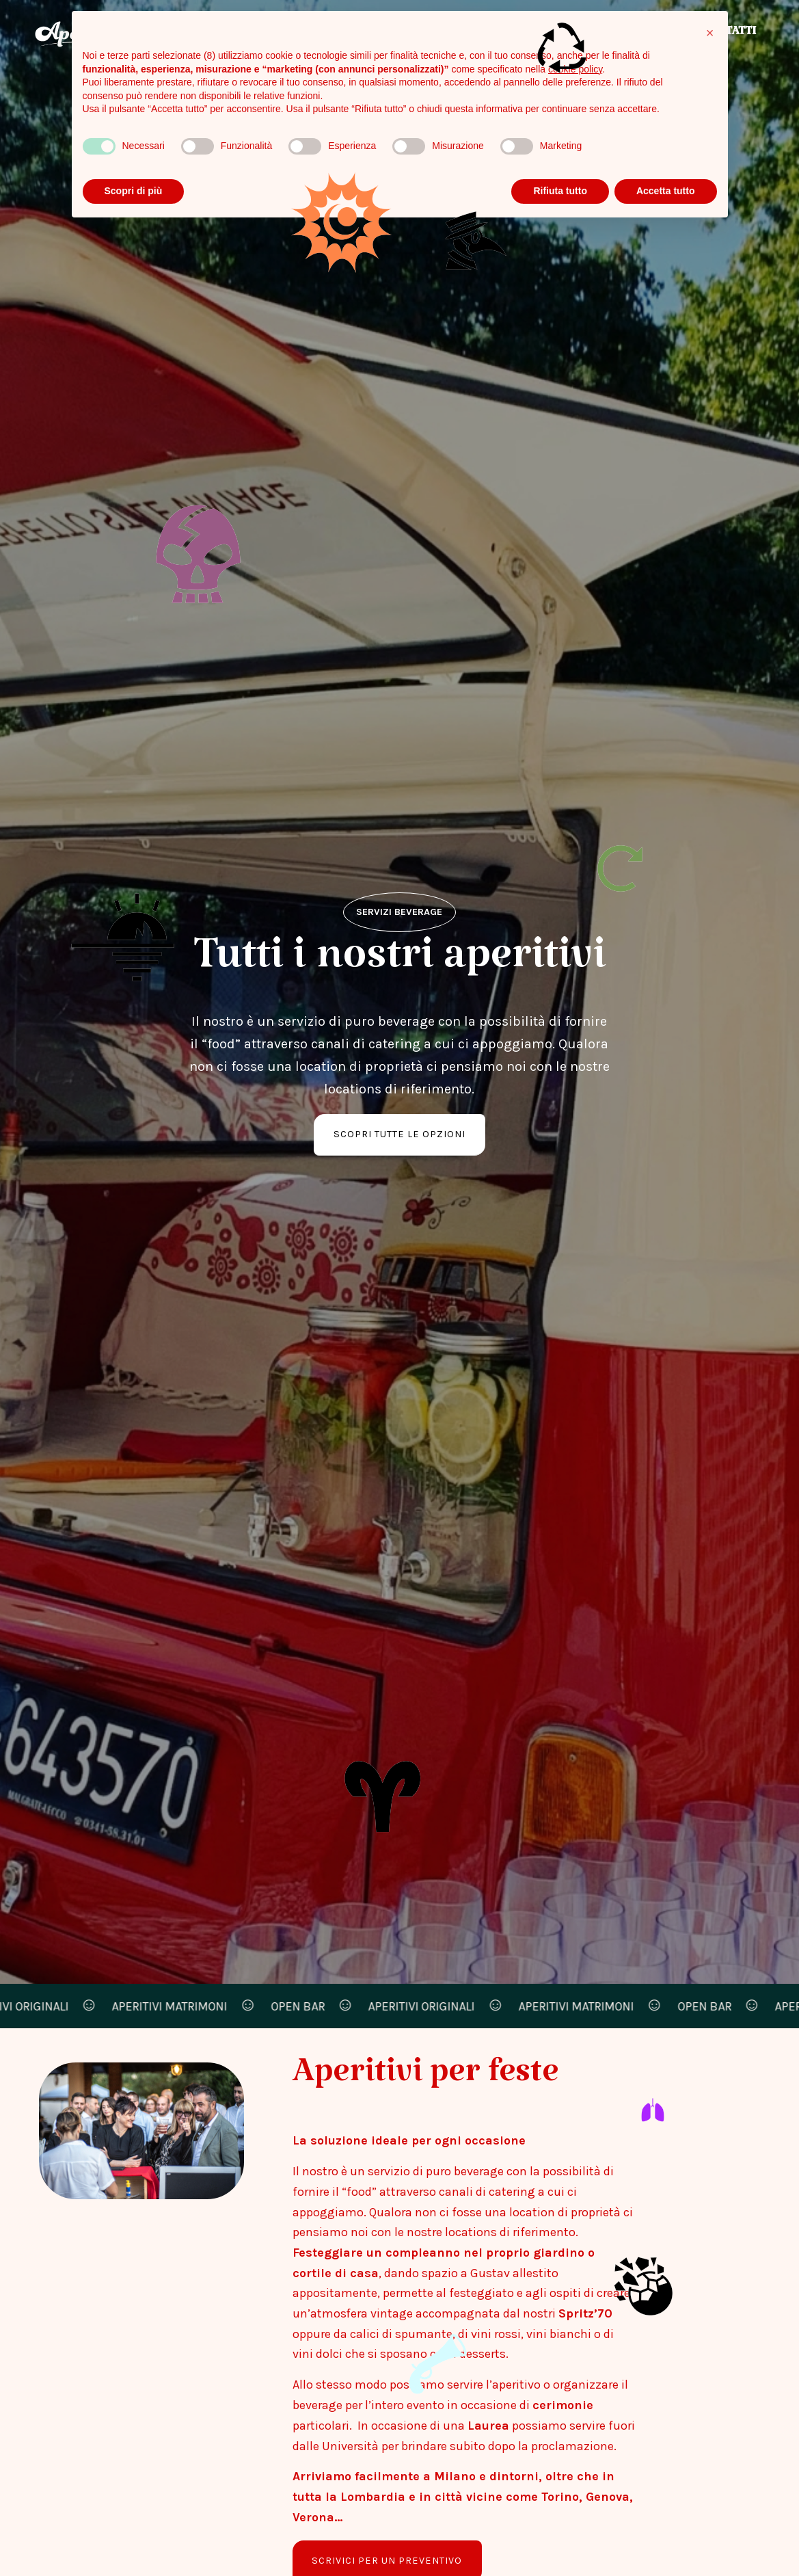 The width and height of the screenshot is (799, 2576). I want to click on indicates a destructible object or breakable item, so click(643, 2286).